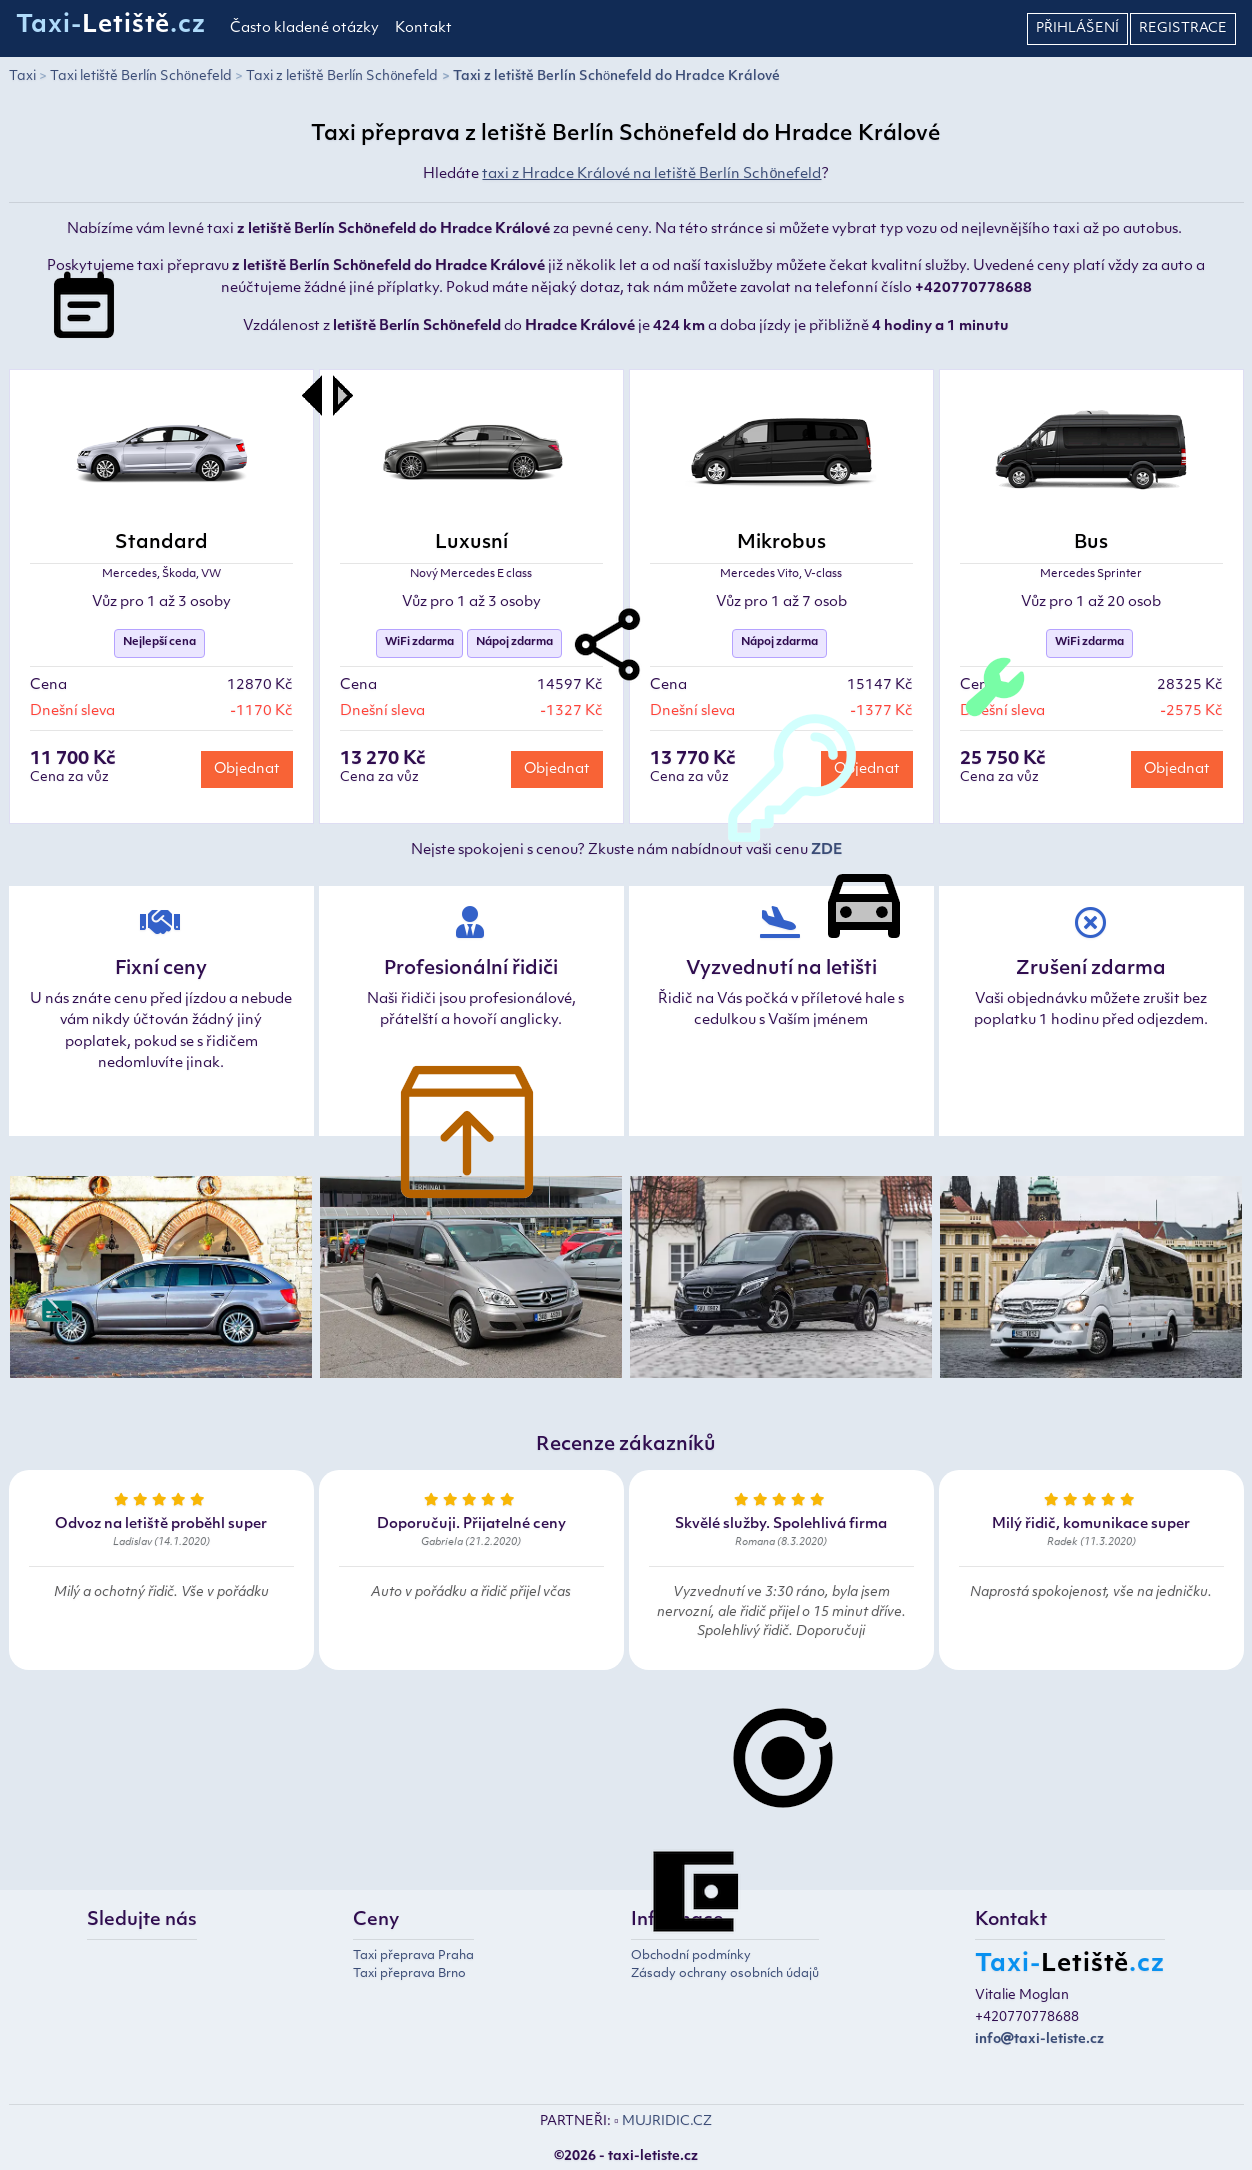 Image resolution: width=1252 pixels, height=2170 pixels. What do you see at coordinates (783, 1758) in the screenshot?
I see `ionic framework logo` at bounding box center [783, 1758].